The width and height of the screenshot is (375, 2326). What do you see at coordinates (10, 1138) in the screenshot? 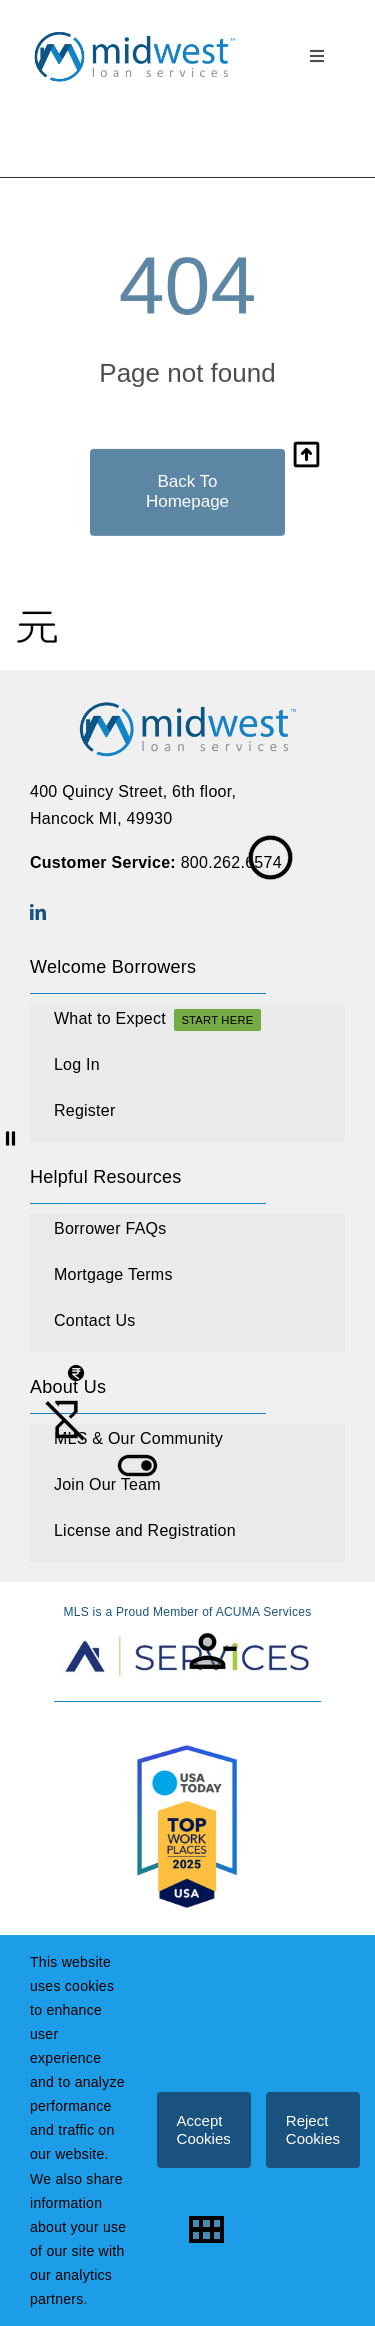
I see `pause media playback` at bounding box center [10, 1138].